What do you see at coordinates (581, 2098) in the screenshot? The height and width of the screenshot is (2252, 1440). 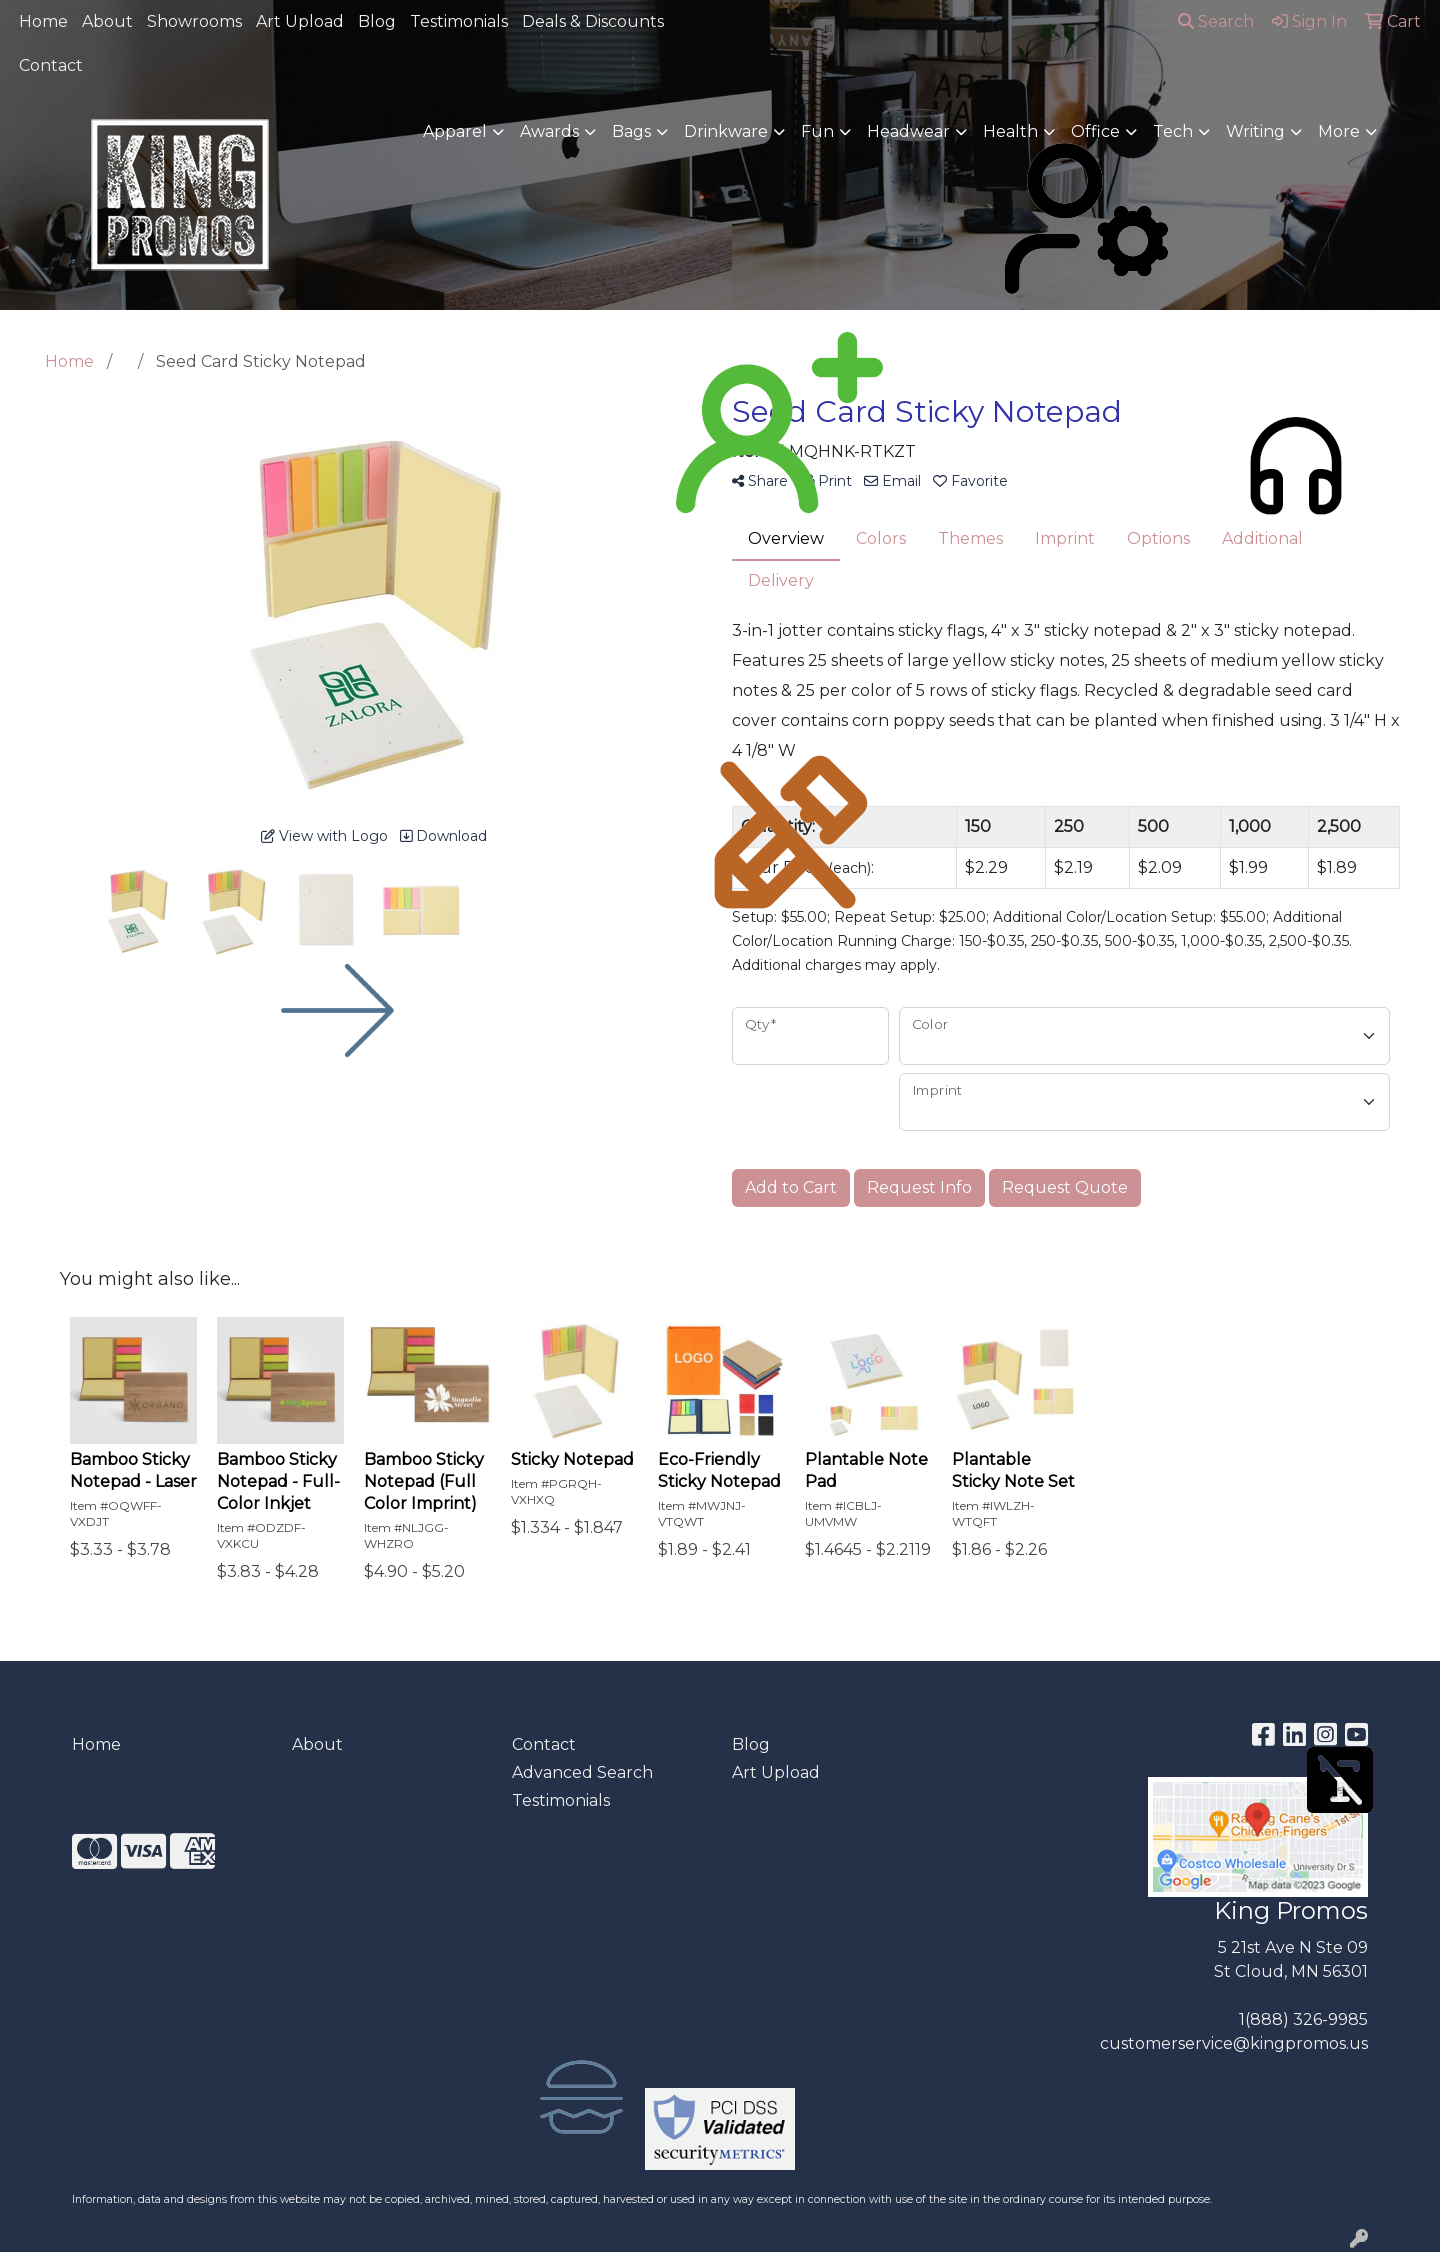 I see `open navigation menu` at bounding box center [581, 2098].